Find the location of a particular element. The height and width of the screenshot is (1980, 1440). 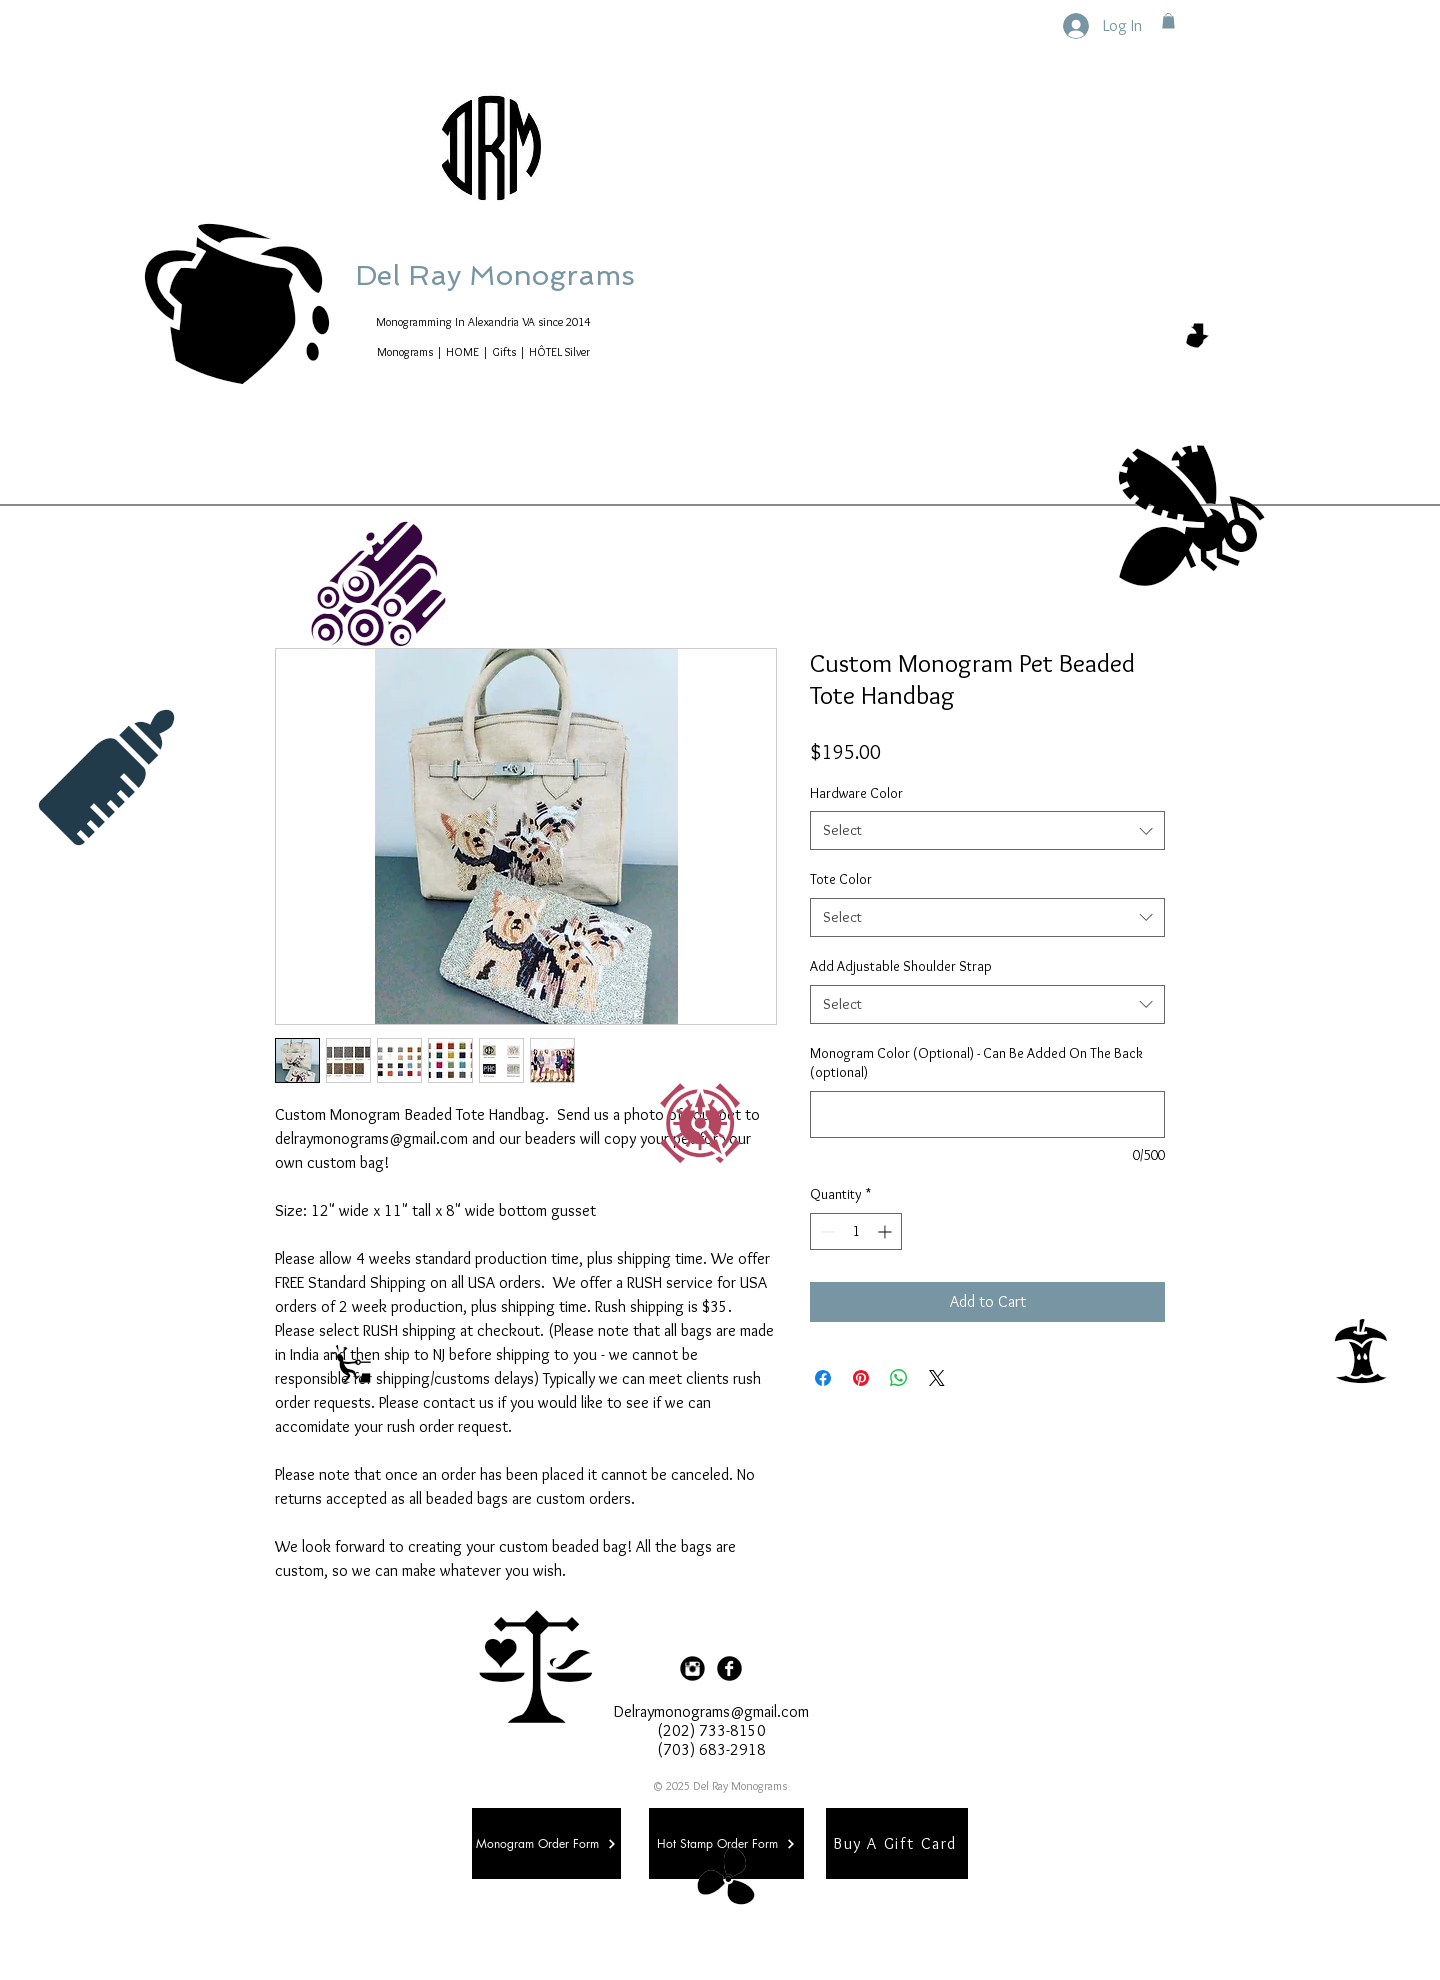

wood resource inventory in a crafting game is located at coordinates (378, 581).